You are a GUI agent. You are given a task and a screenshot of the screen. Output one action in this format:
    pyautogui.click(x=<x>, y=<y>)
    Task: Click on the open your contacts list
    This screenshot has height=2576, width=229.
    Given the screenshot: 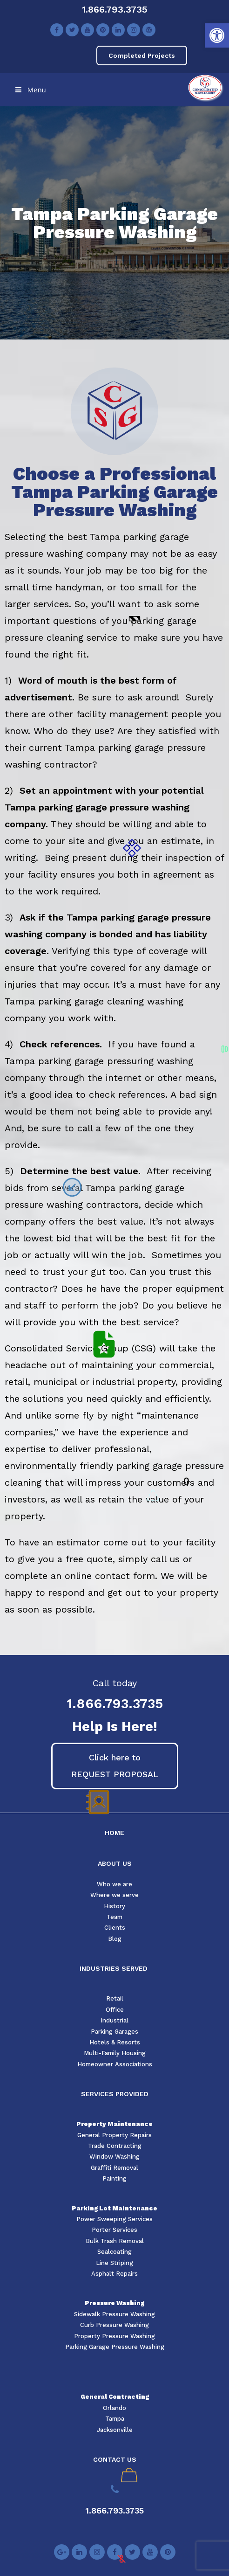 What is the action you would take?
    pyautogui.click(x=98, y=1802)
    